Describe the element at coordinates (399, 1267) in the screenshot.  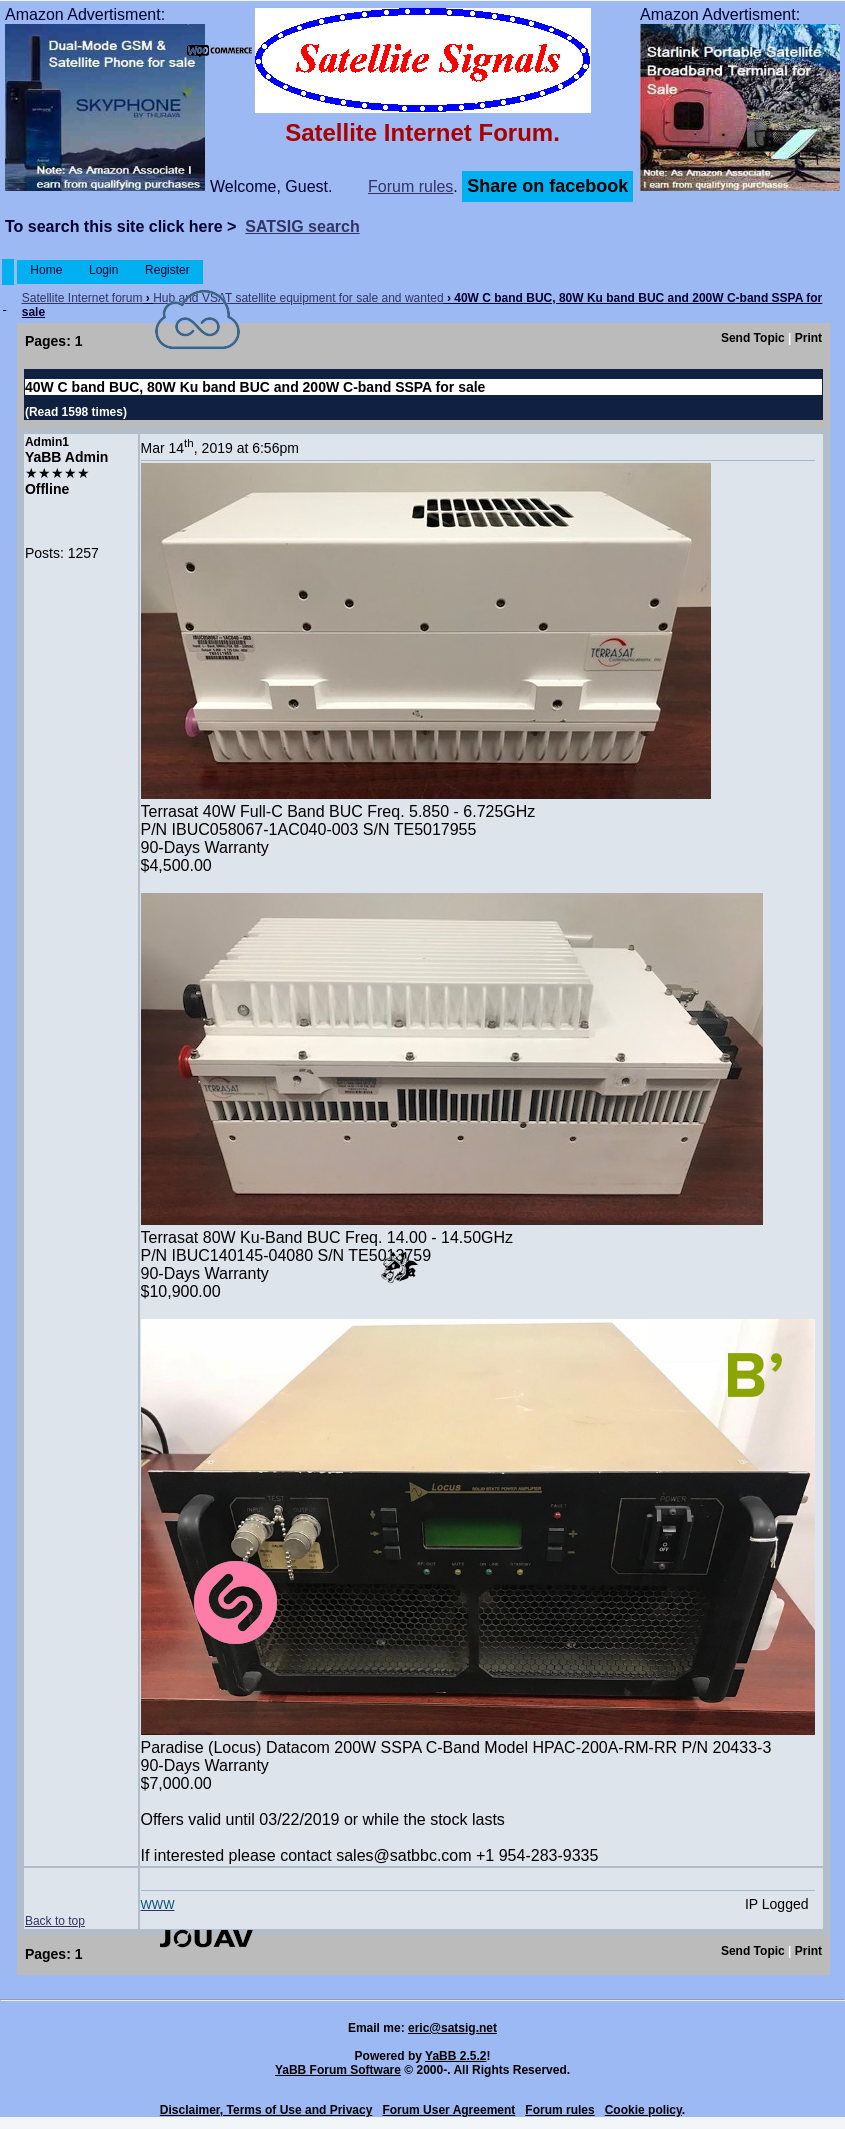
I see `visit furaffinity website` at that location.